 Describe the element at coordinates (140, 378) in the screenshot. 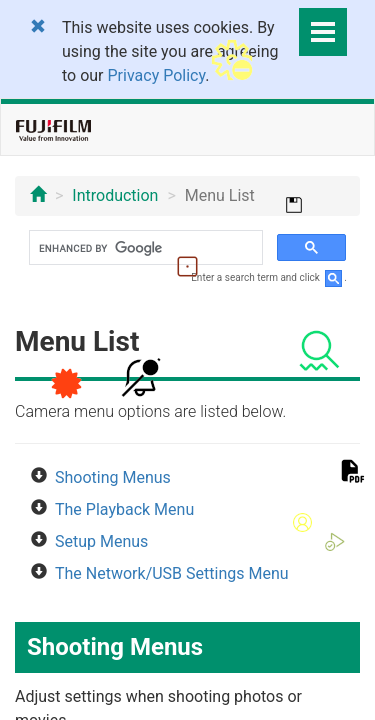

I see `notifications are muted but unread alerts exist` at that location.